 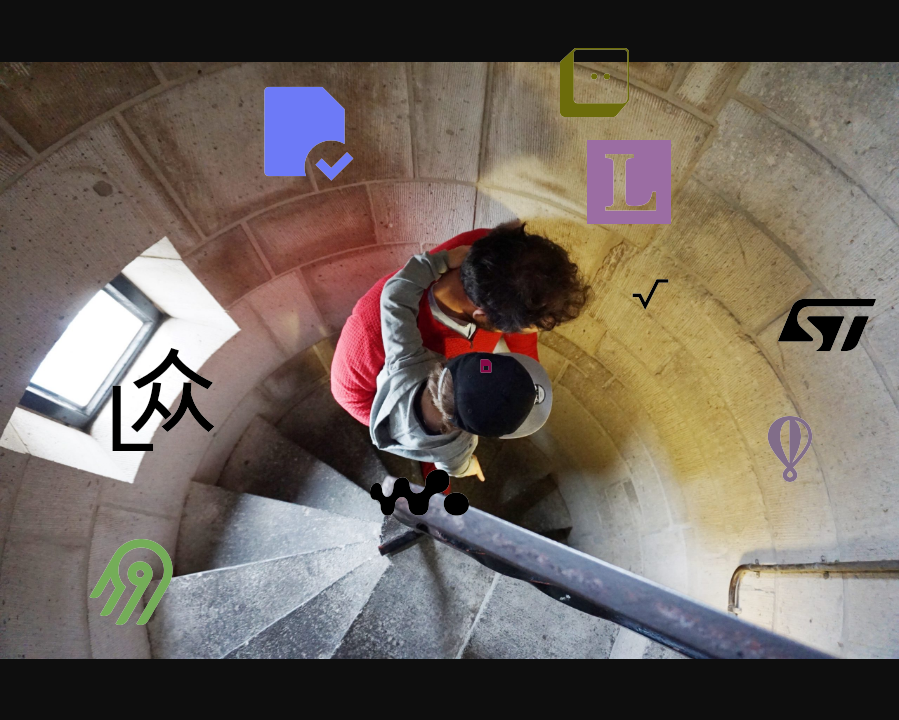 I want to click on BentoML platform logo, so click(x=594, y=82).